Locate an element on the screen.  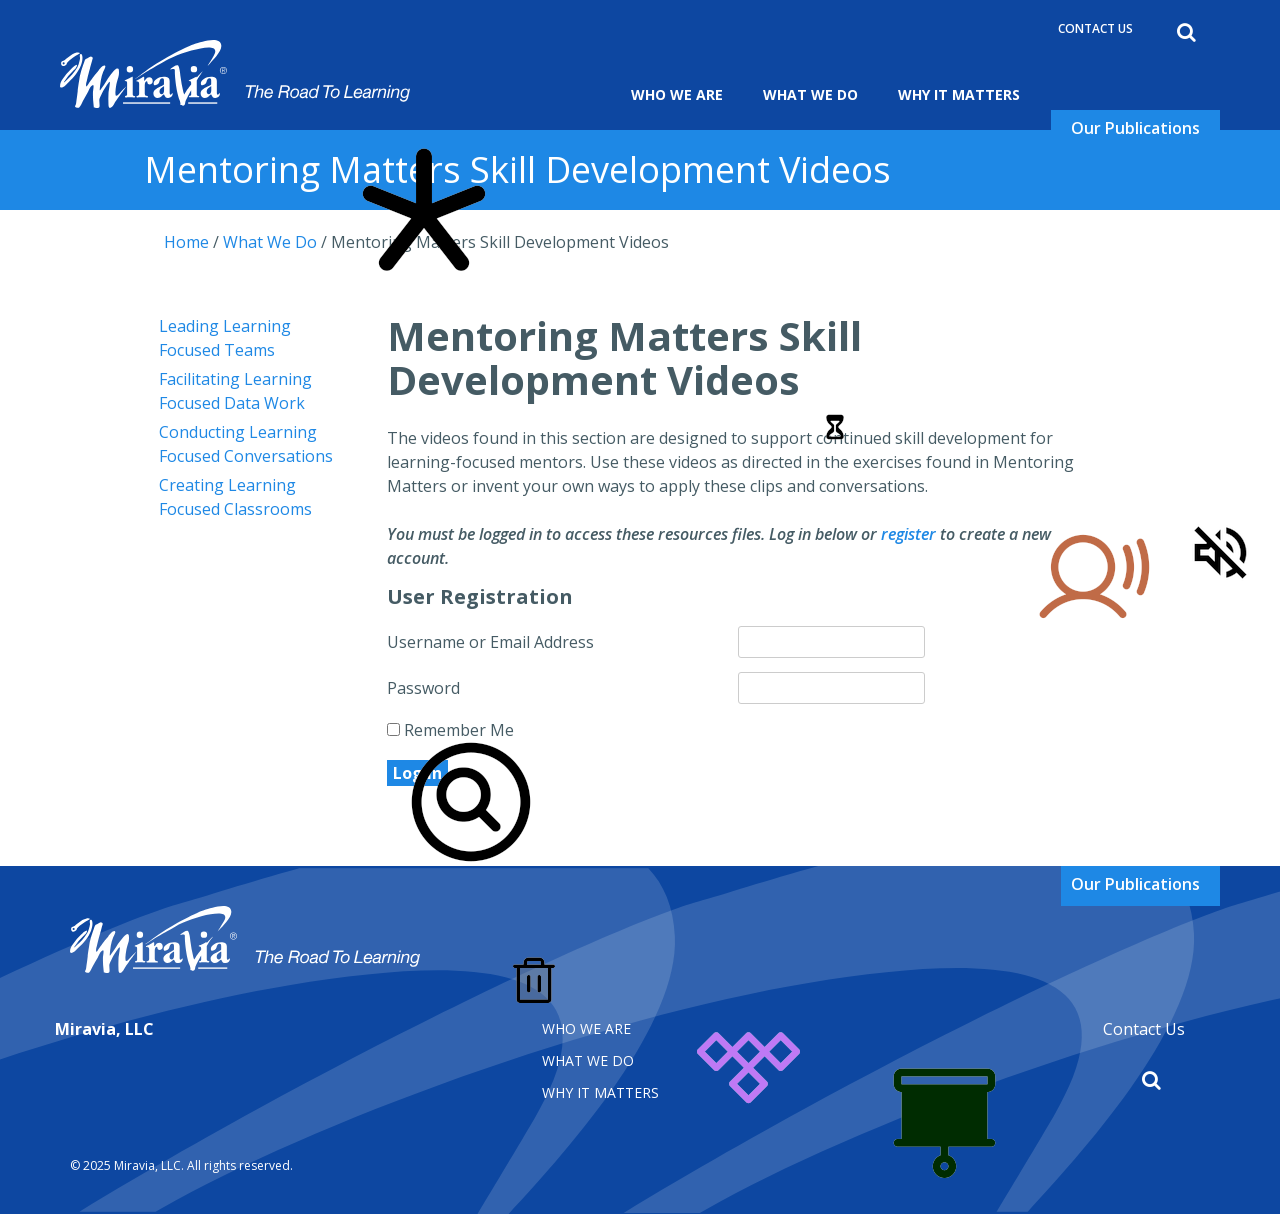
indicates loading or processing in progress is located at coordinates (835, 427).